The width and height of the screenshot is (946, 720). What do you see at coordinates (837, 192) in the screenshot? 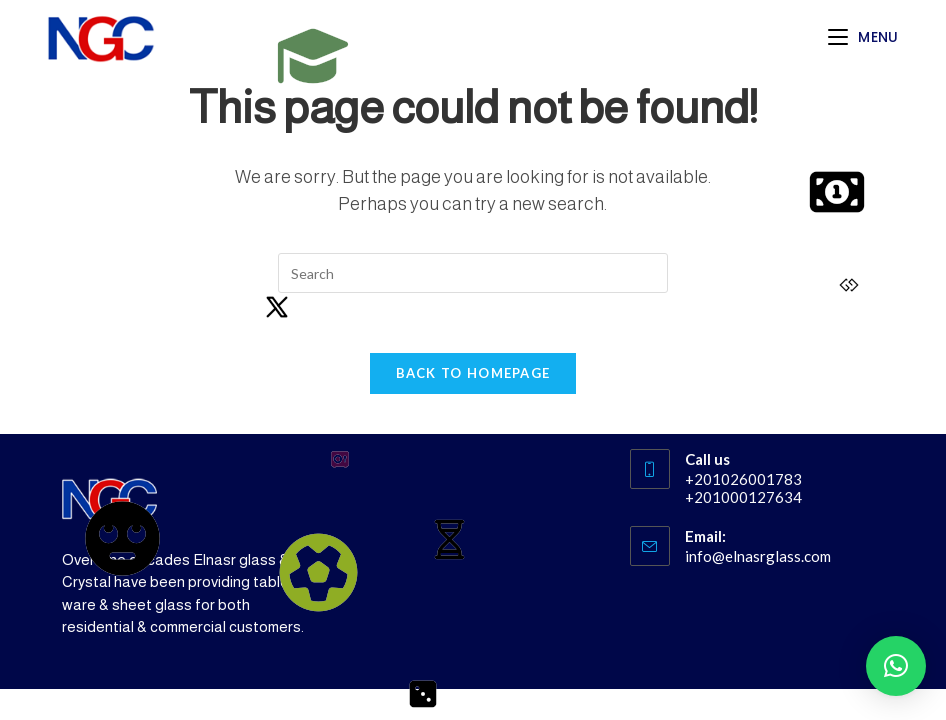
I see `view payment or billing details` at bounding box center [837, 192].